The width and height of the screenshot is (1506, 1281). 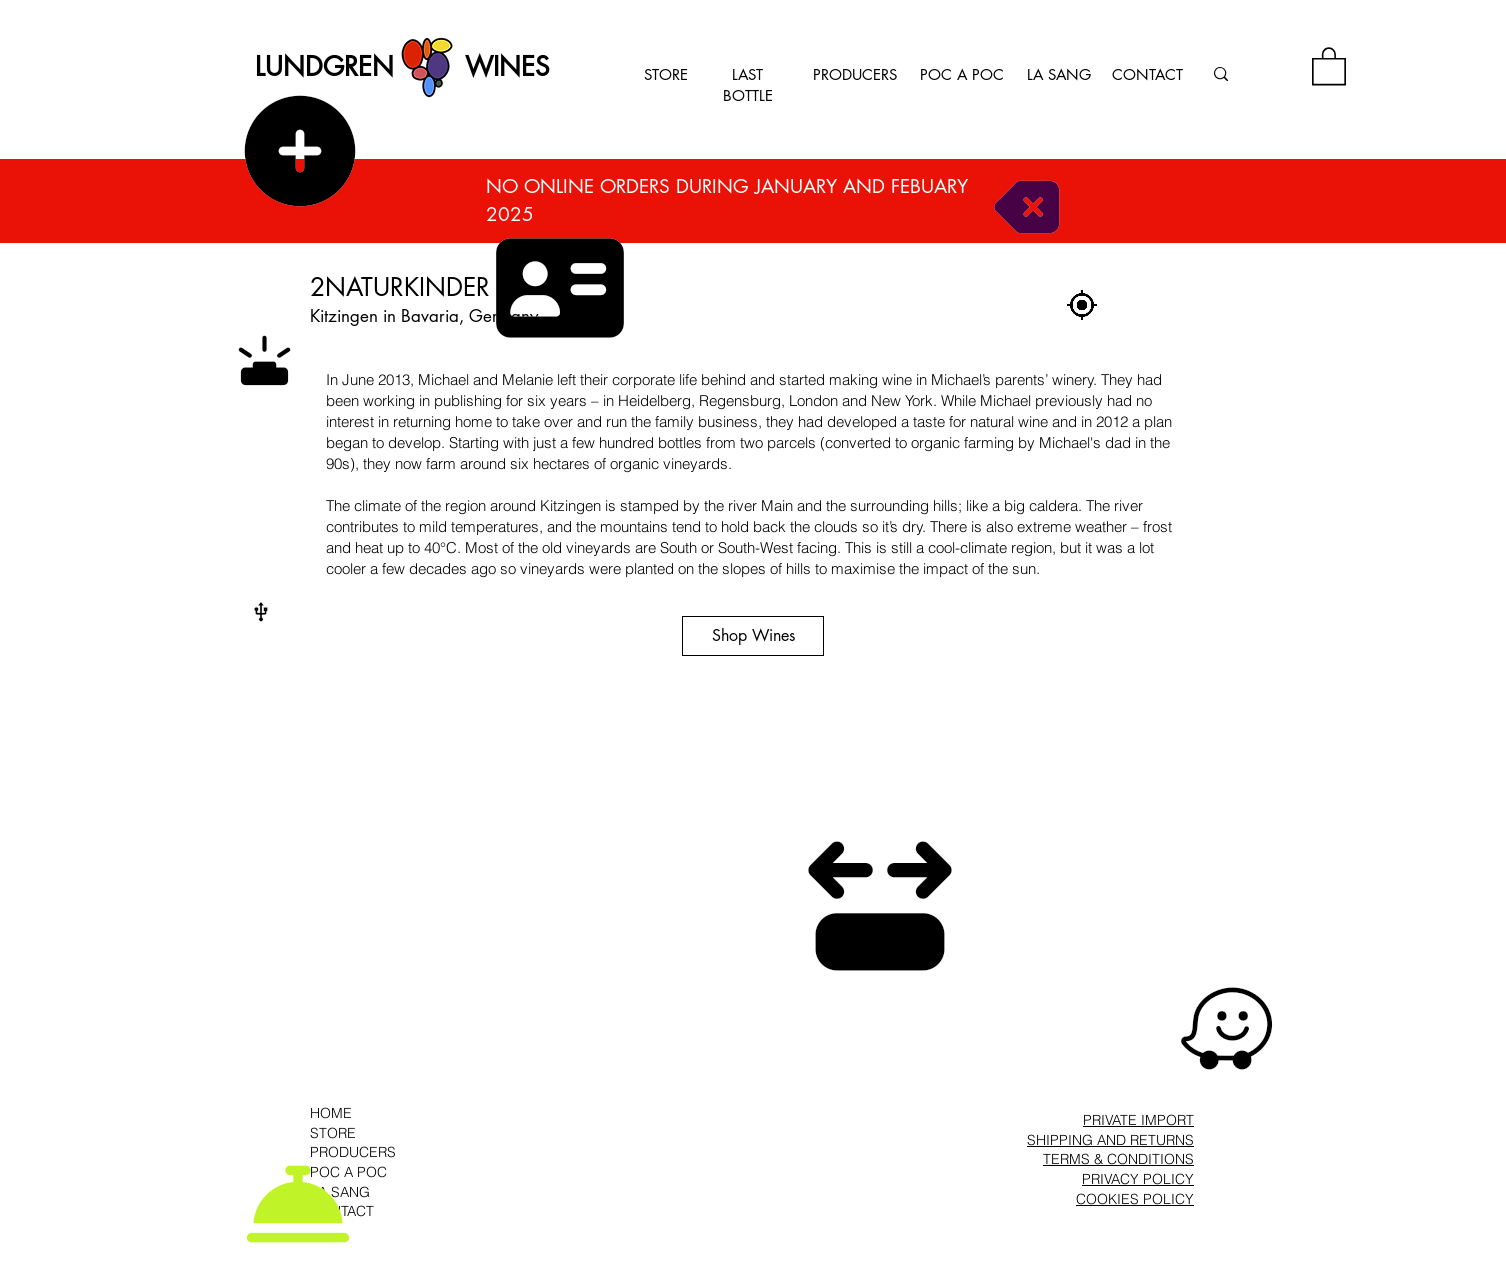 What do you see at coordinates (880, 906) in the screenshot?
I see `auto-fit content to container width` at bounding box center [880, 906].